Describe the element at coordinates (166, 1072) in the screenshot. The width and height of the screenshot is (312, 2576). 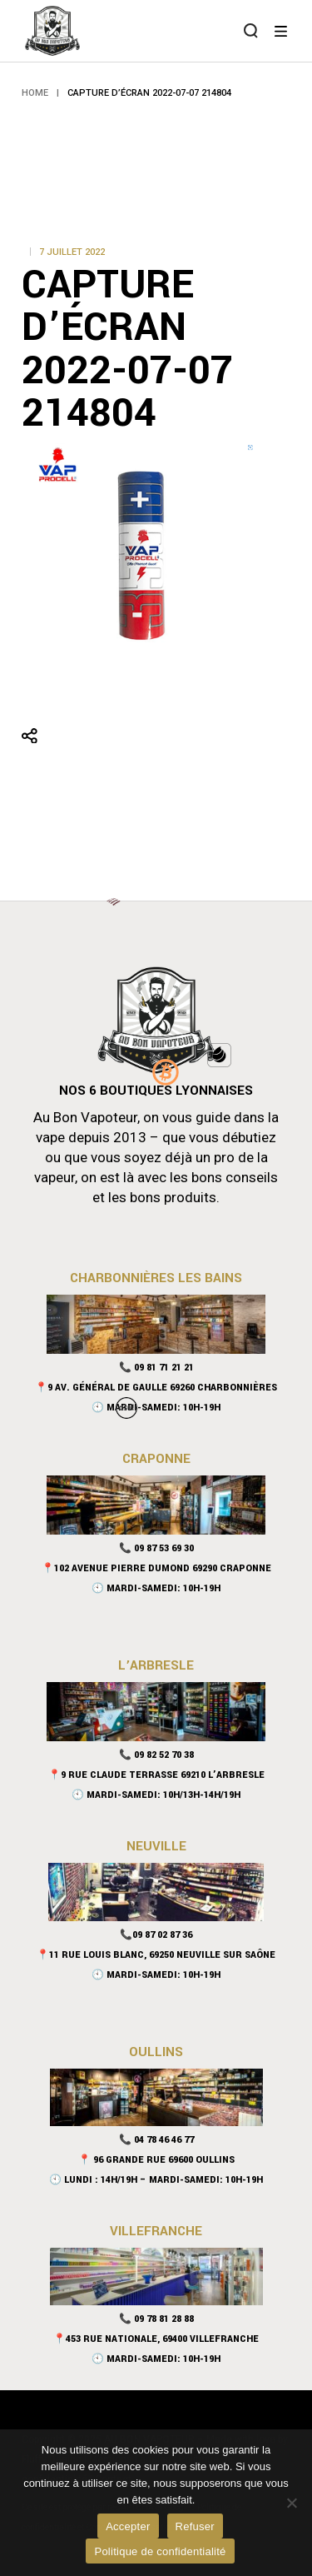
I see `view bitcoin wallet or balance` at that location.